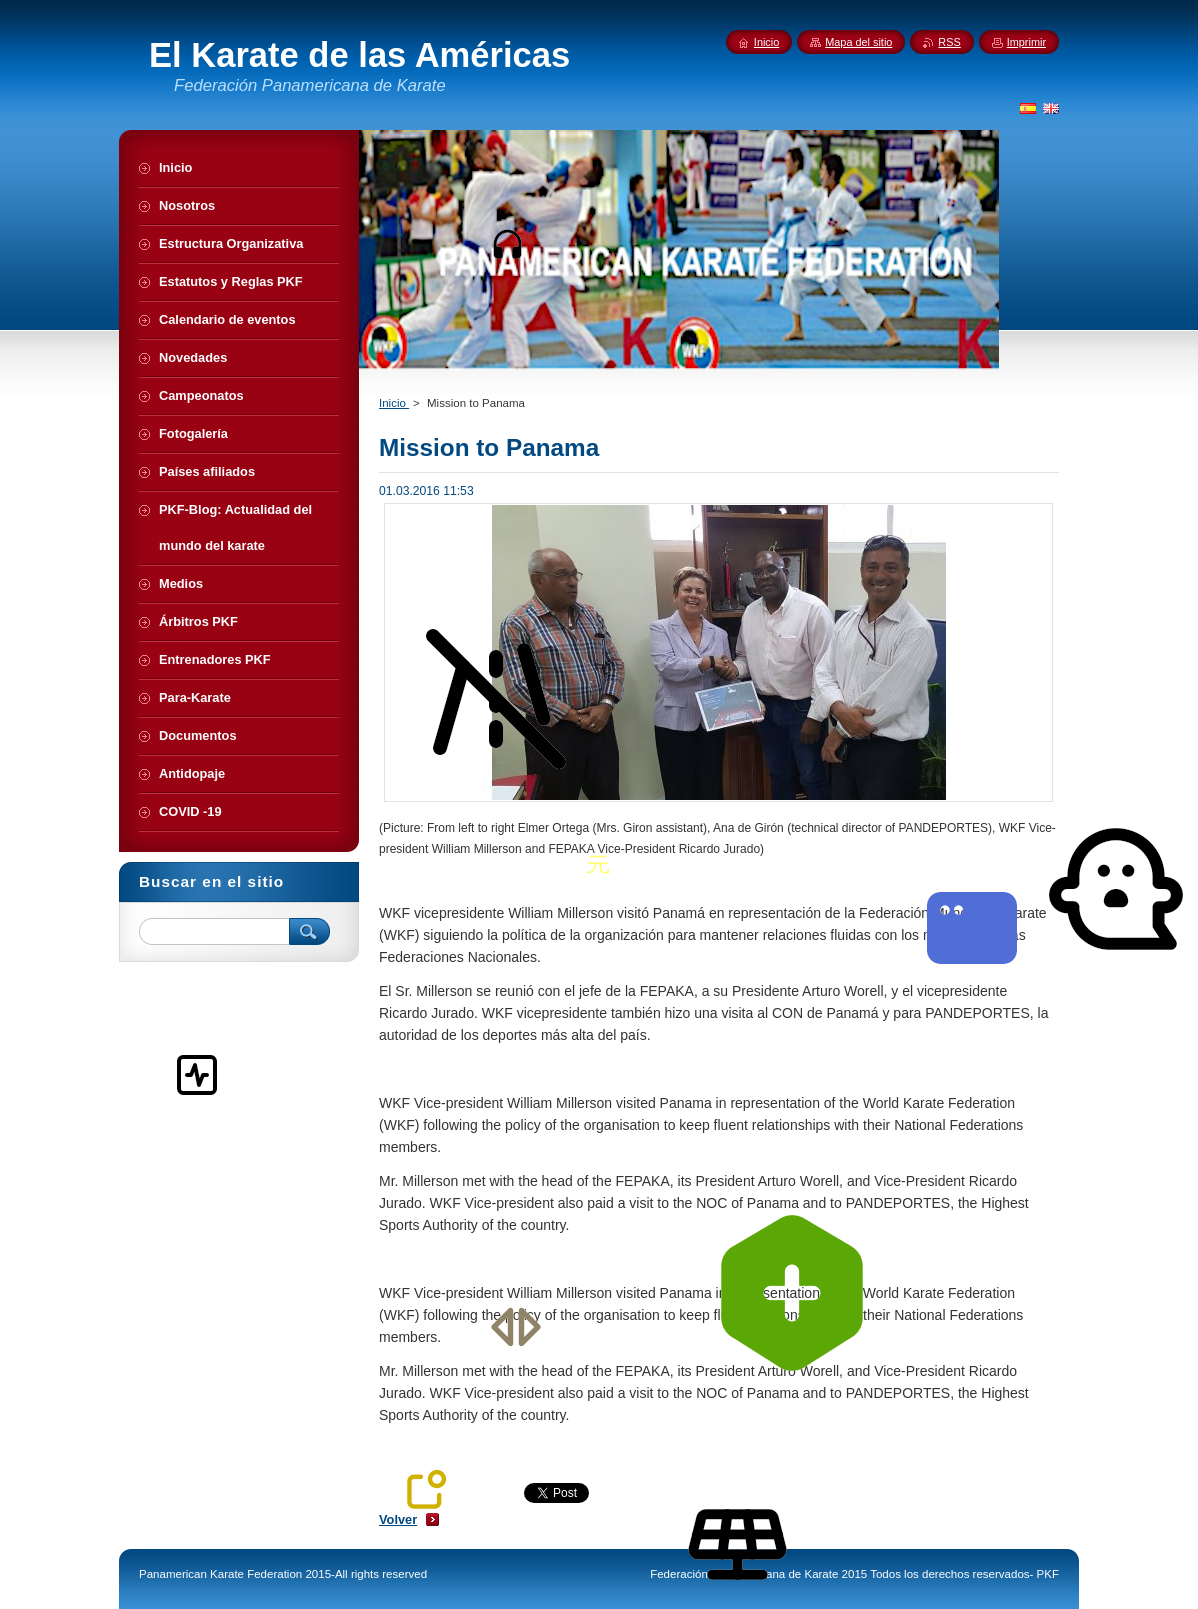 This screenshot has height=1609, width=1198. Describe the element at coordinates (1116, 889) in the screenshot. I see `enable ghost mode or incognito browsing` at that location.